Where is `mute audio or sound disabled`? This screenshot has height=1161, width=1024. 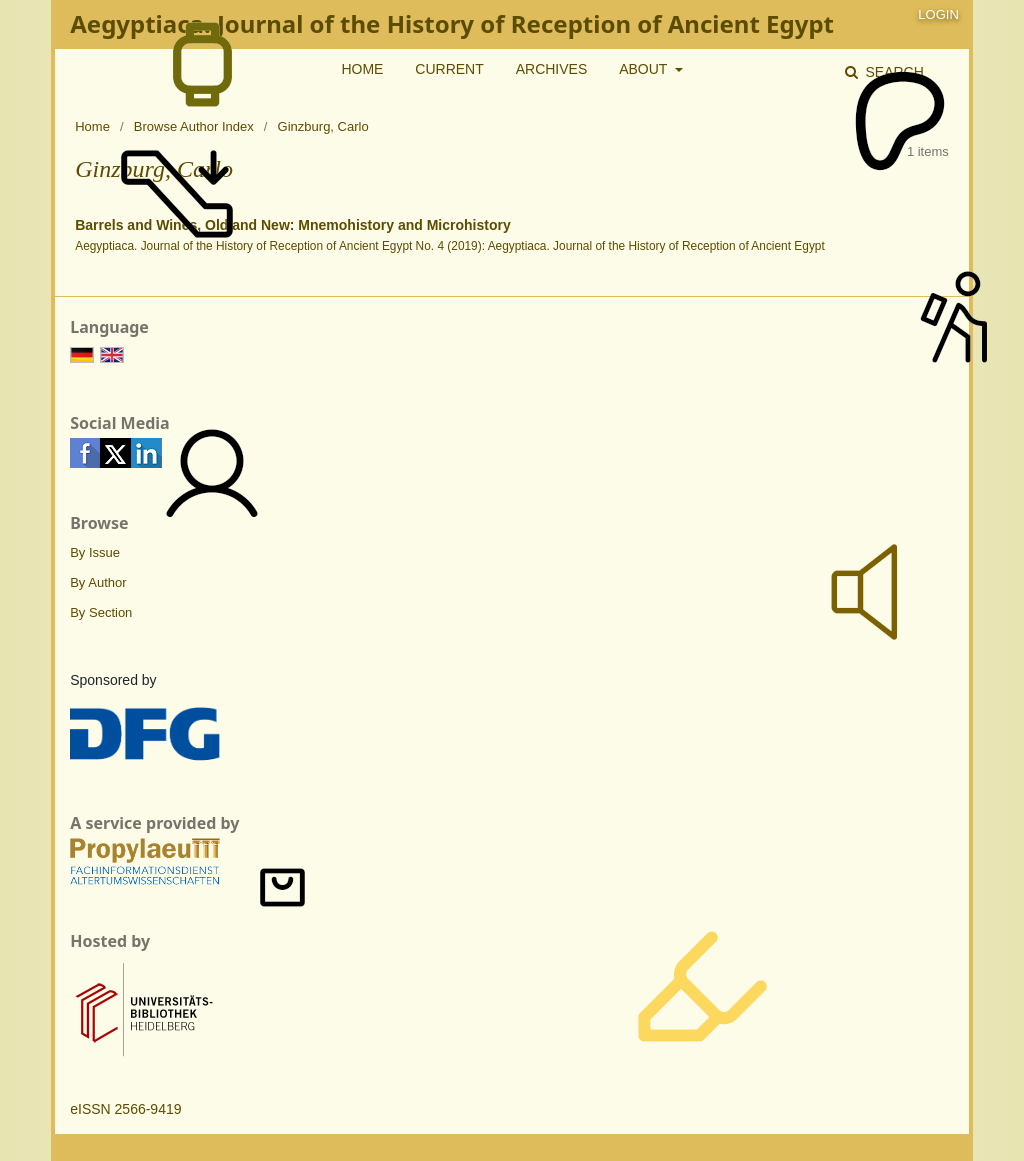 mute audio or sound disabled is located at coordinates (883, 592).